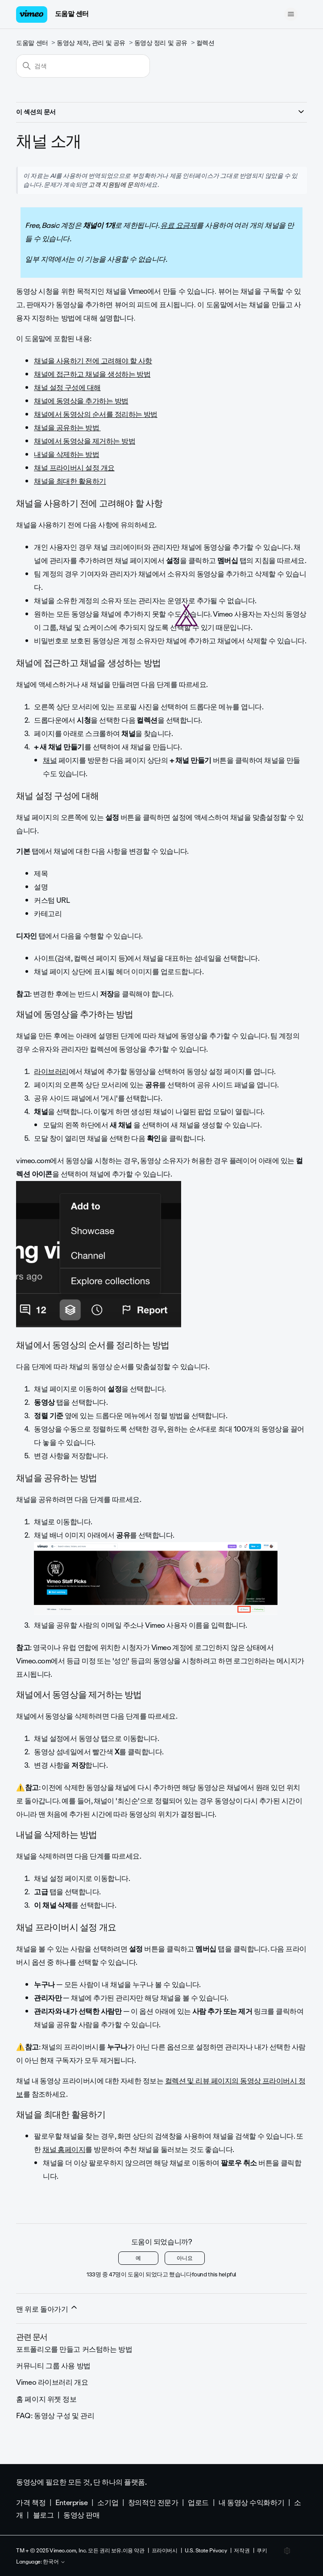 Image resolution: width=323 pixels, height=2576 pixels. I want to click on access settings or preferences, so click(287, 2551).